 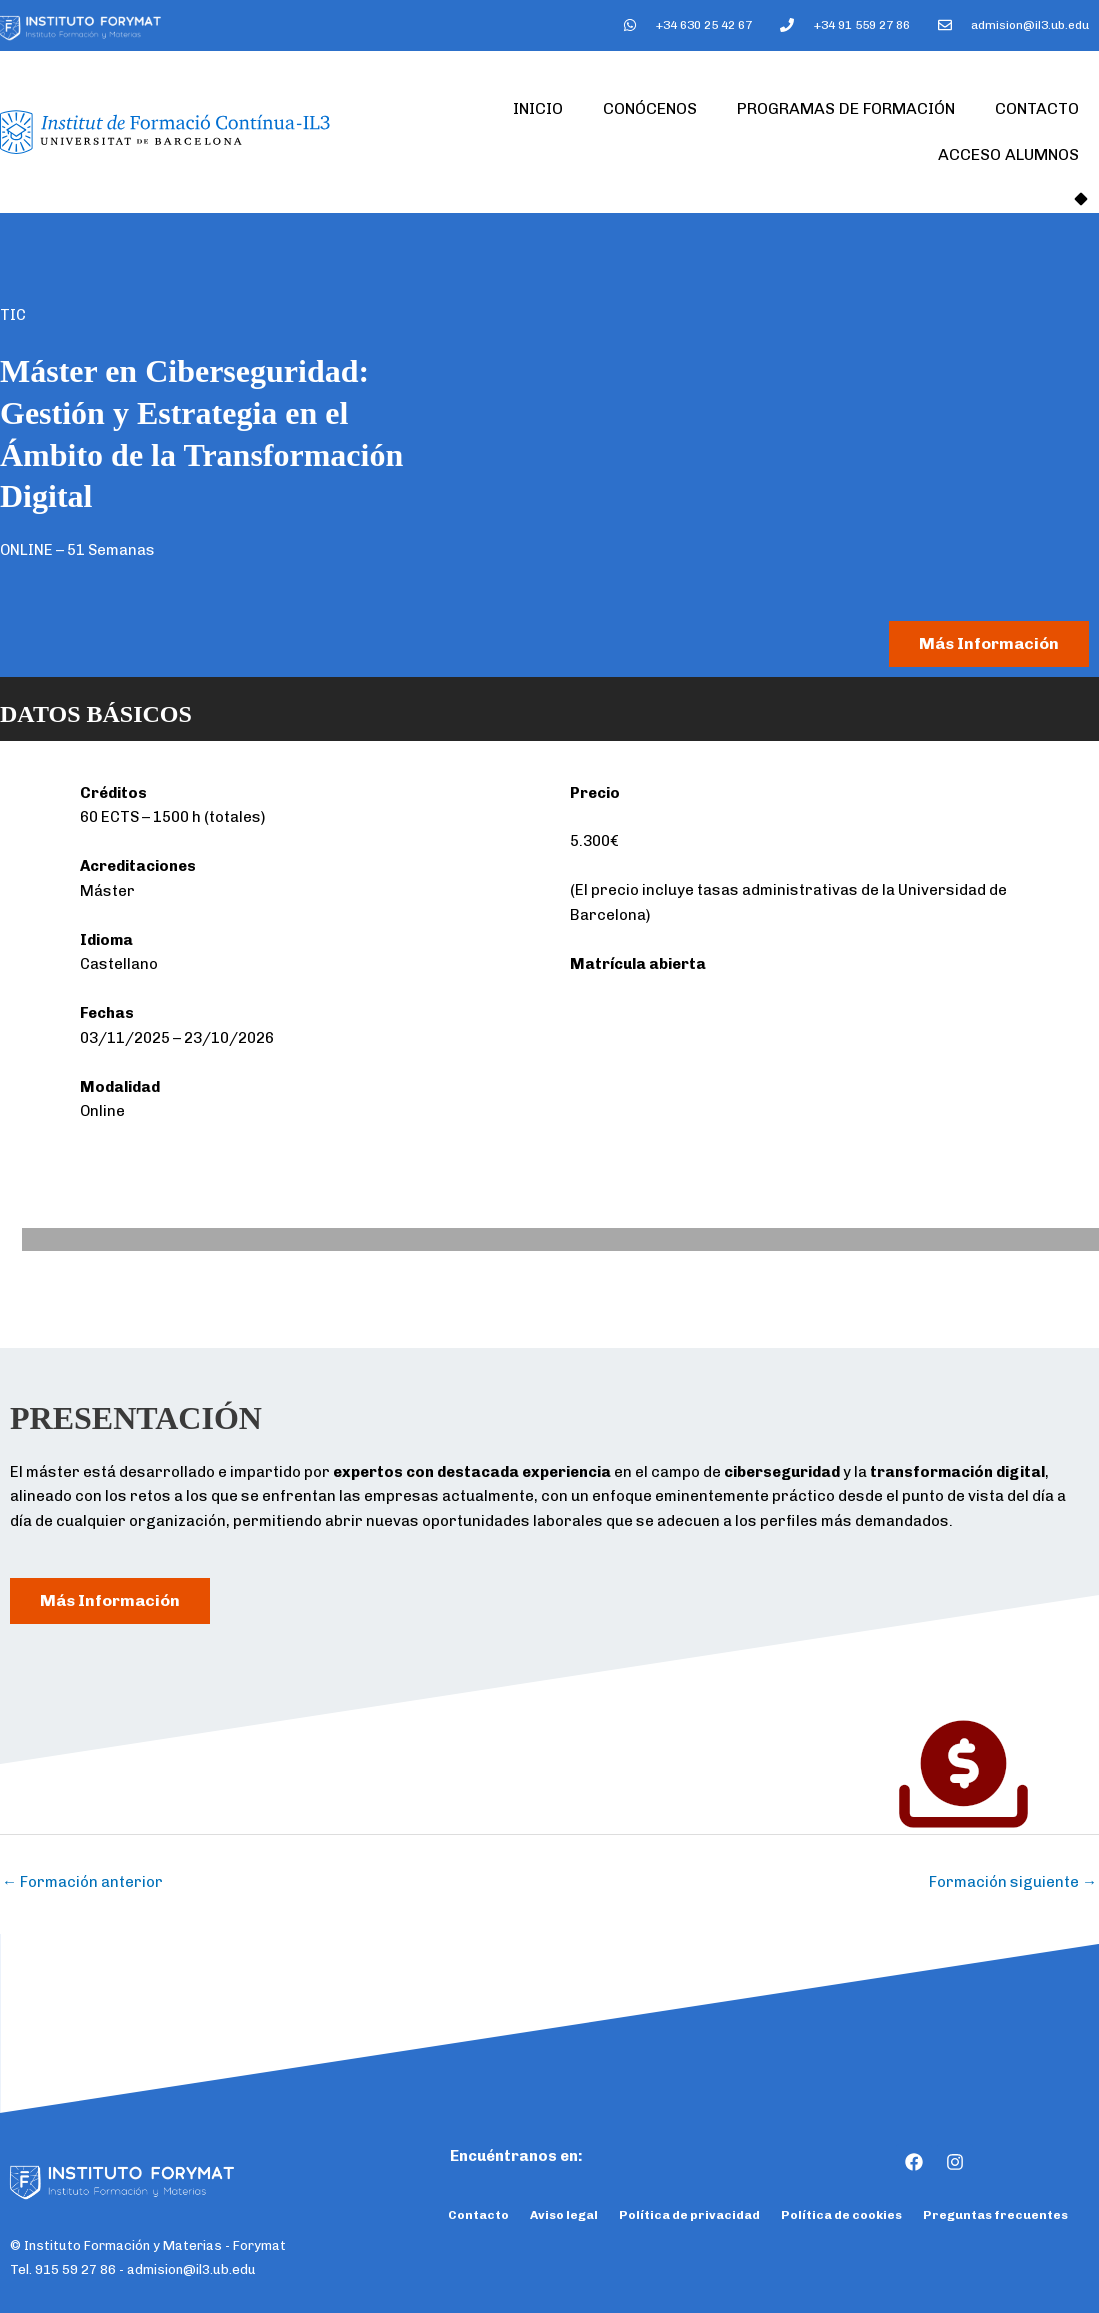 What do you see at coordinates (1081, 199) in the screenshot?
I see `indicates premium or pro membership status` at bounding box center [1081, 199].